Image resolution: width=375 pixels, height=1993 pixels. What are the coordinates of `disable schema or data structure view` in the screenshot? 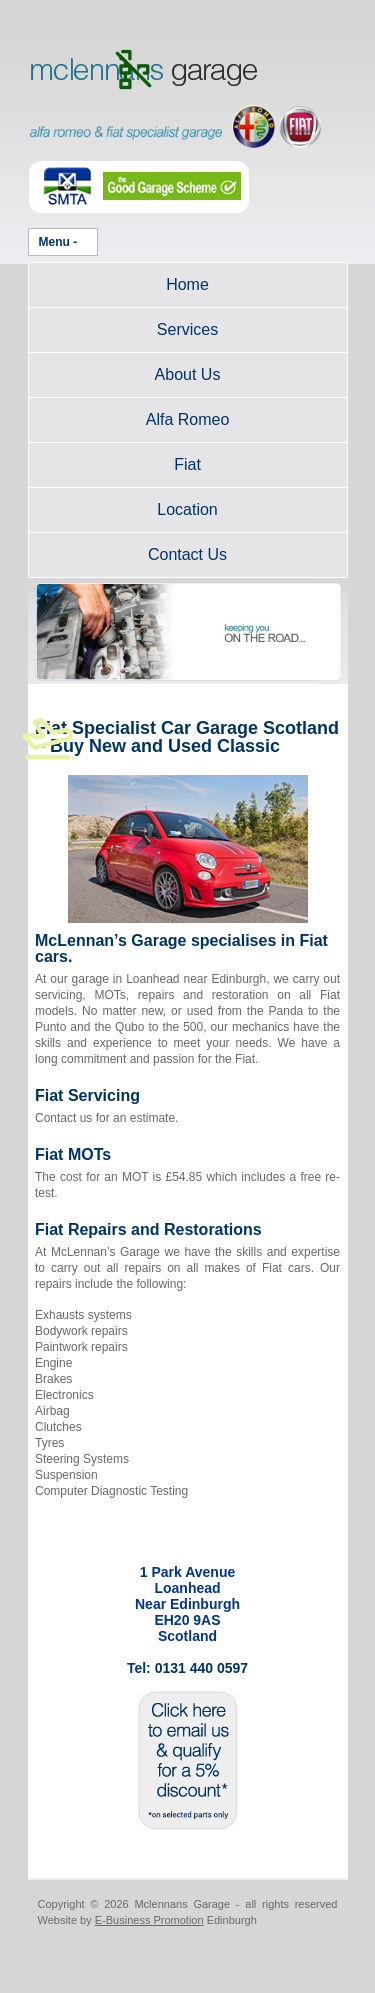 It's located at (133, 69).